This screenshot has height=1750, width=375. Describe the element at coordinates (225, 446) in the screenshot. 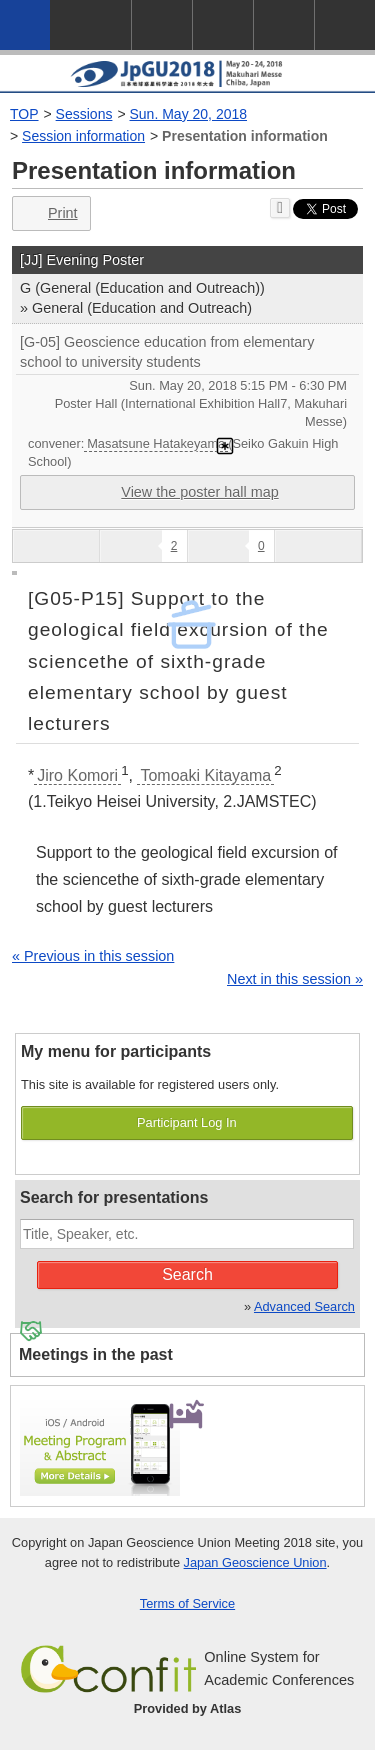

I see `enter a password or PIN field` at that location.